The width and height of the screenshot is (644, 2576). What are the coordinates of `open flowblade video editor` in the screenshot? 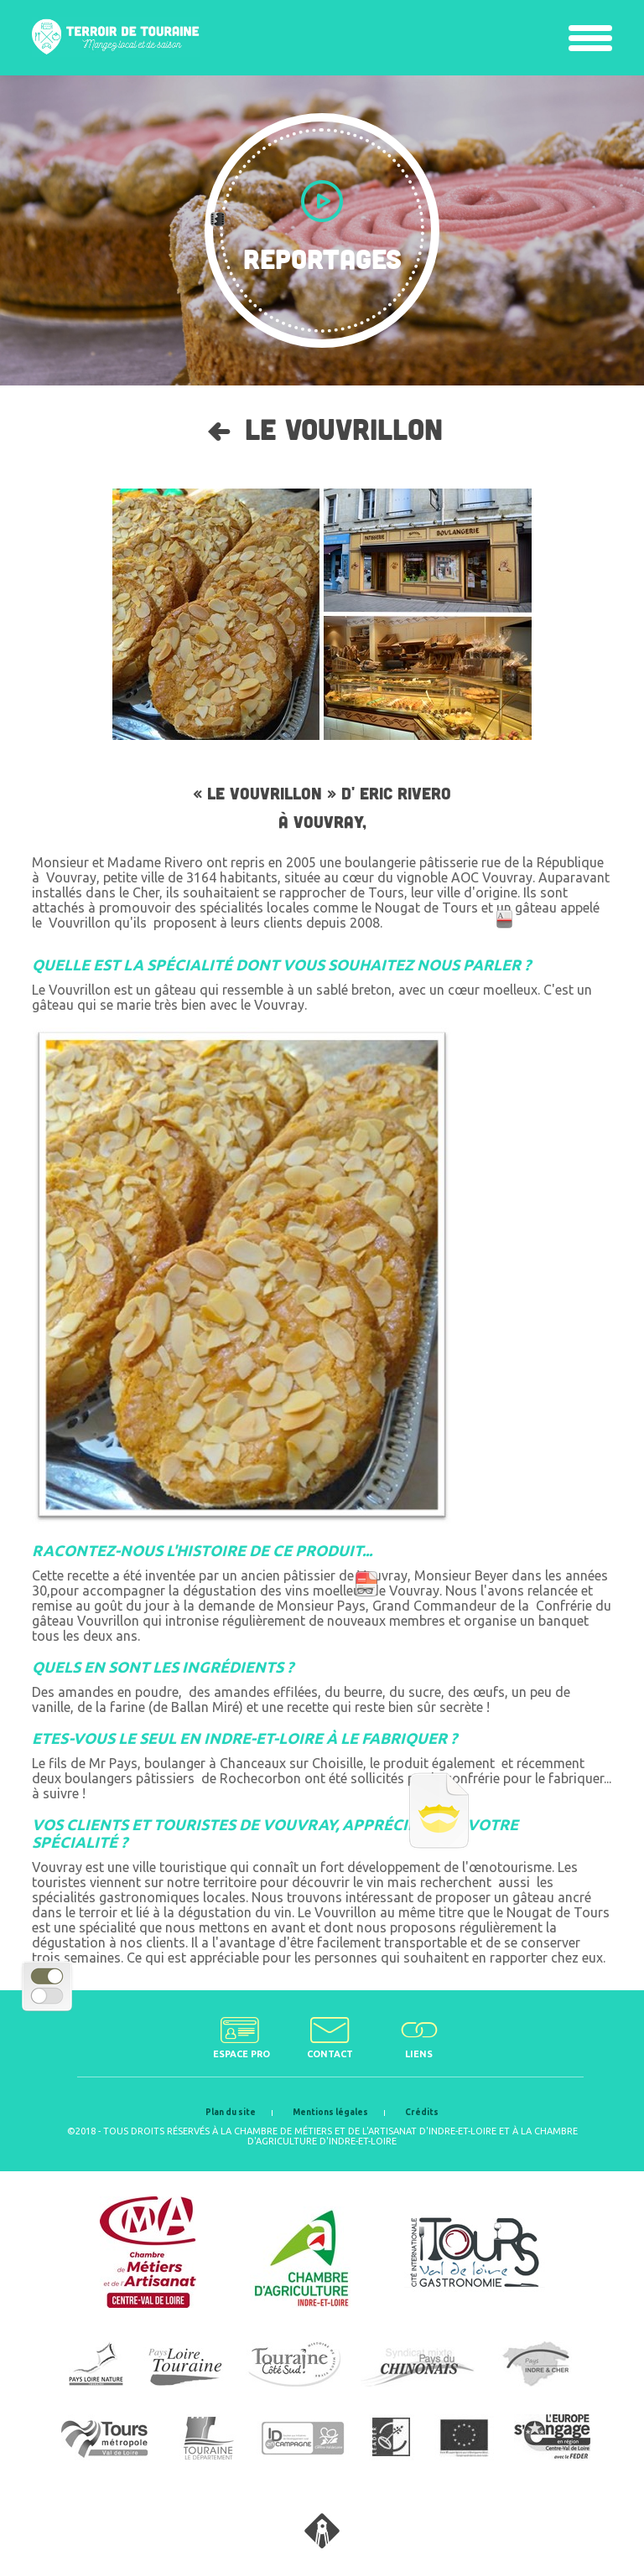 It's located at (217, 219).